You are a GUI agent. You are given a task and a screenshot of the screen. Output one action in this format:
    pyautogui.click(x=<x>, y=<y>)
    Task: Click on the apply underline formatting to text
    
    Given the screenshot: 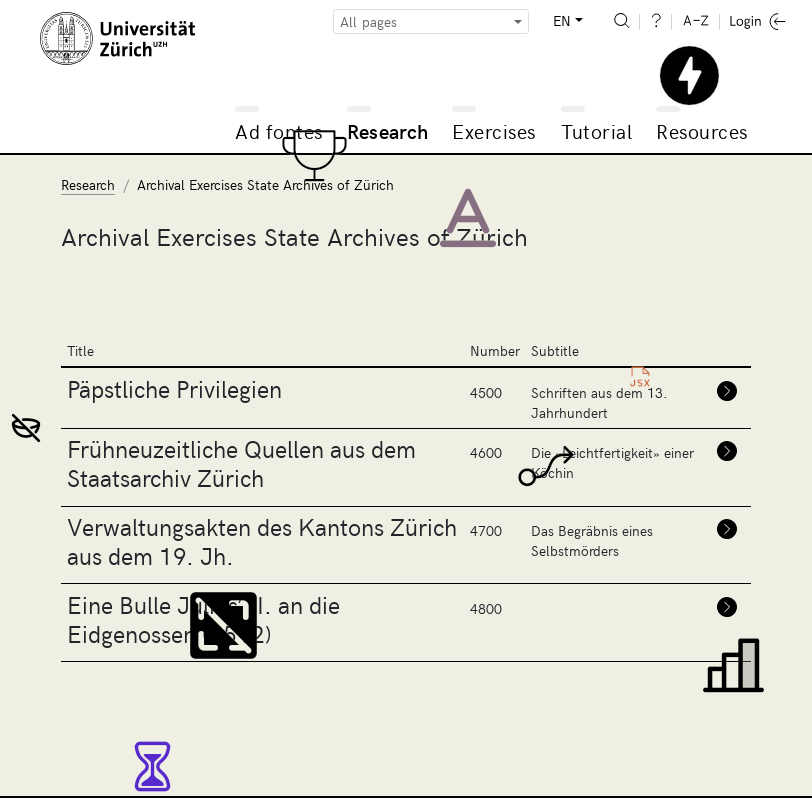 What is the action you would take?
    pyautogui.click(x=468, y=219)
    